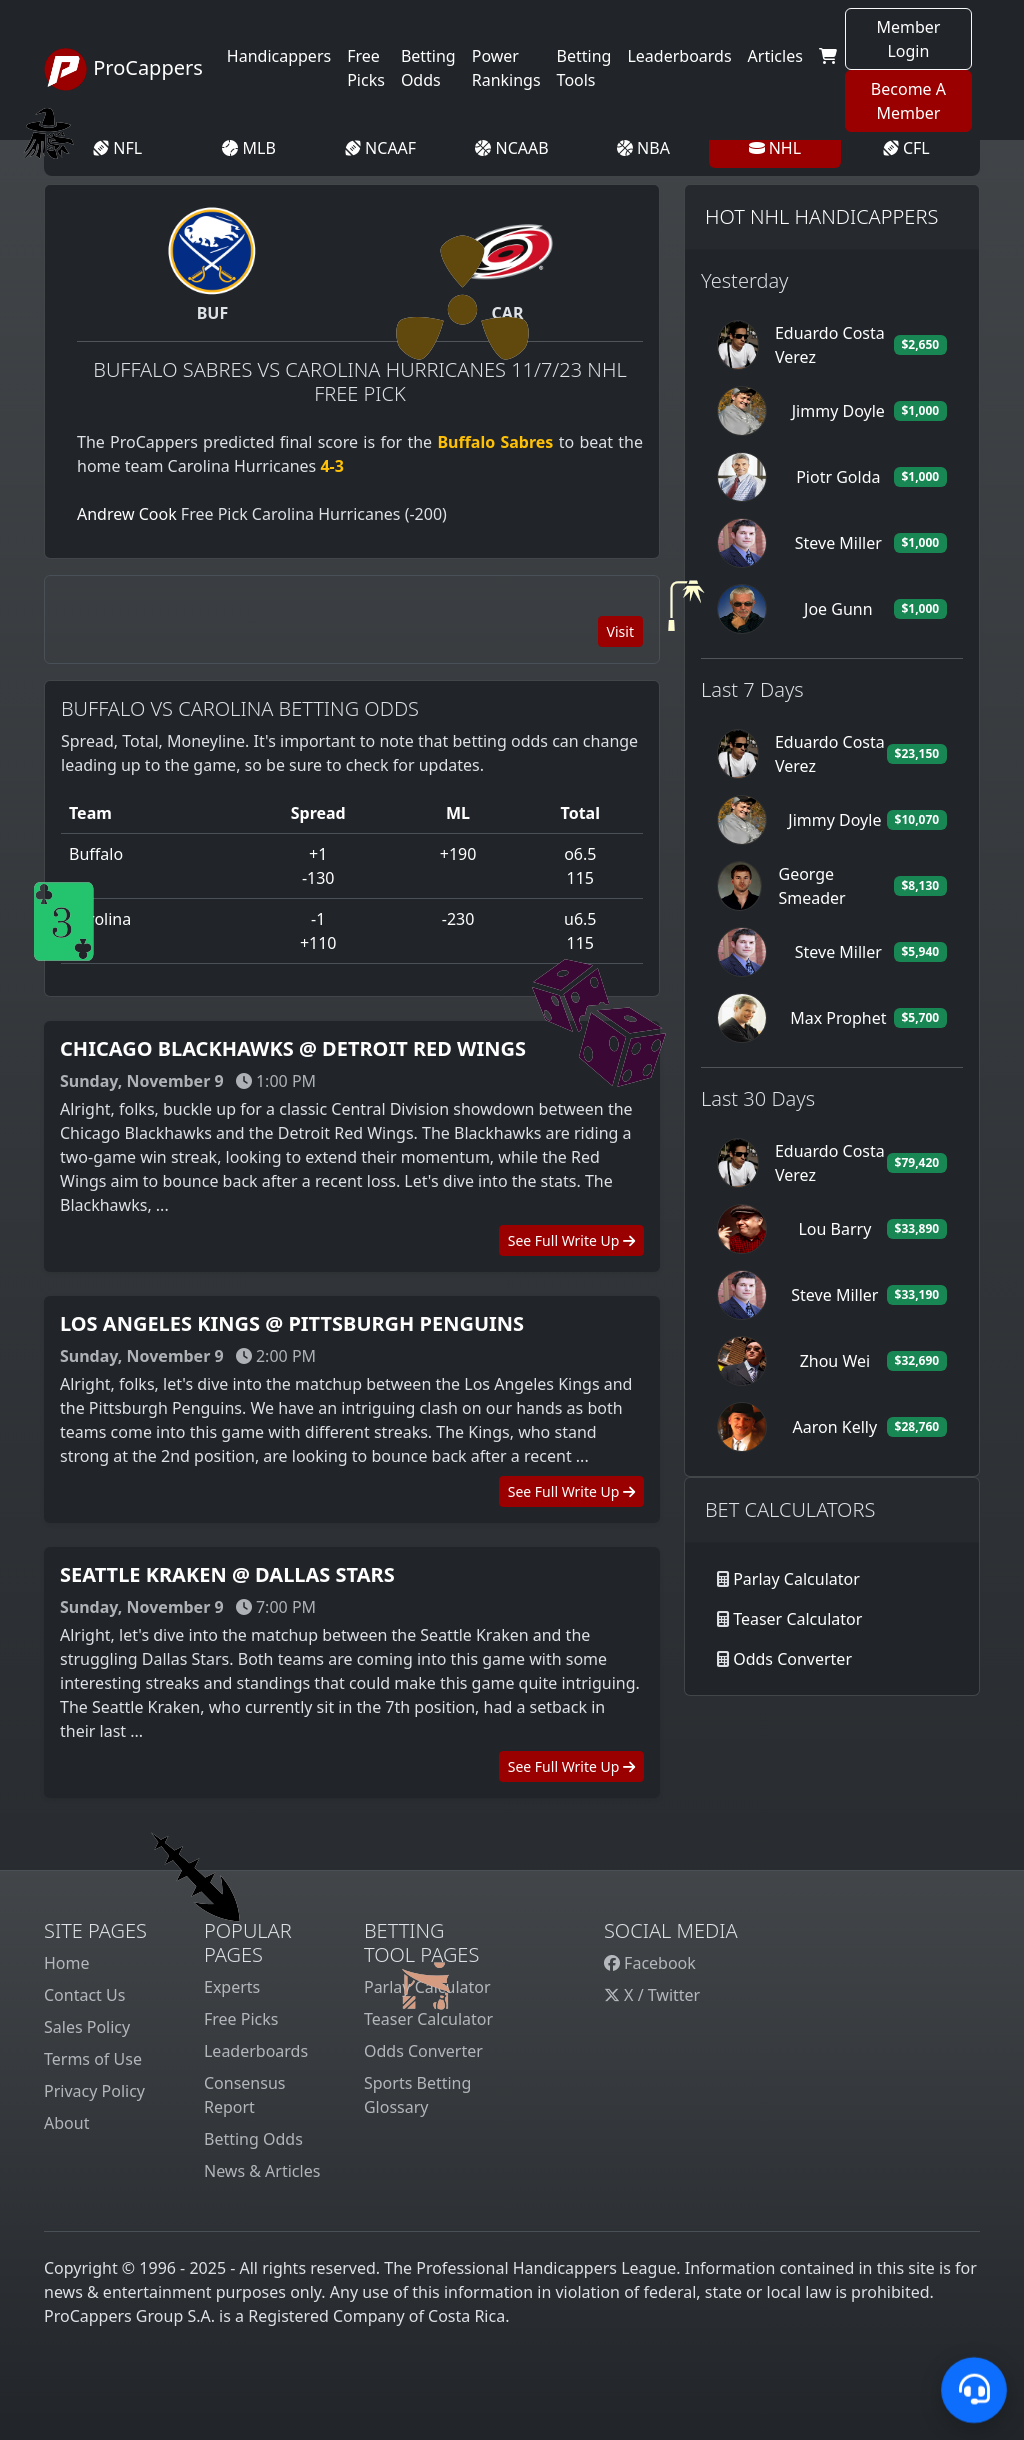  I want to click on three of clubs playing card, so click(63, 921).